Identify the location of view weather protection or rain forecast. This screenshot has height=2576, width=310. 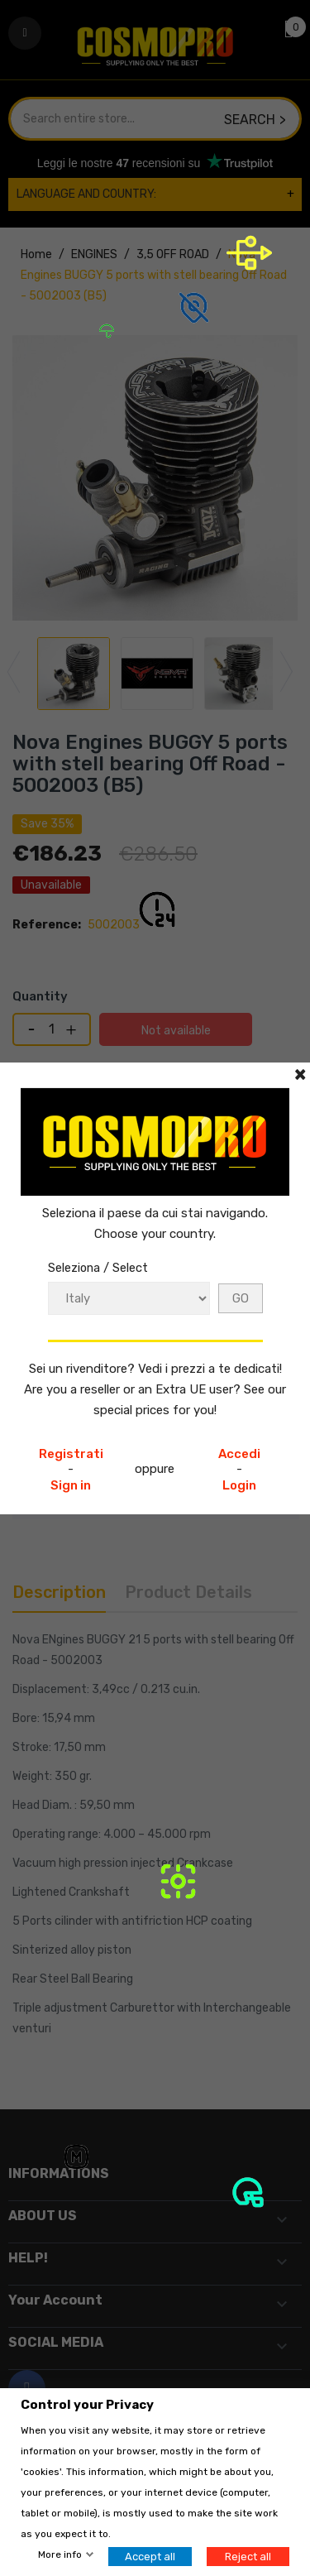
(107, 331).